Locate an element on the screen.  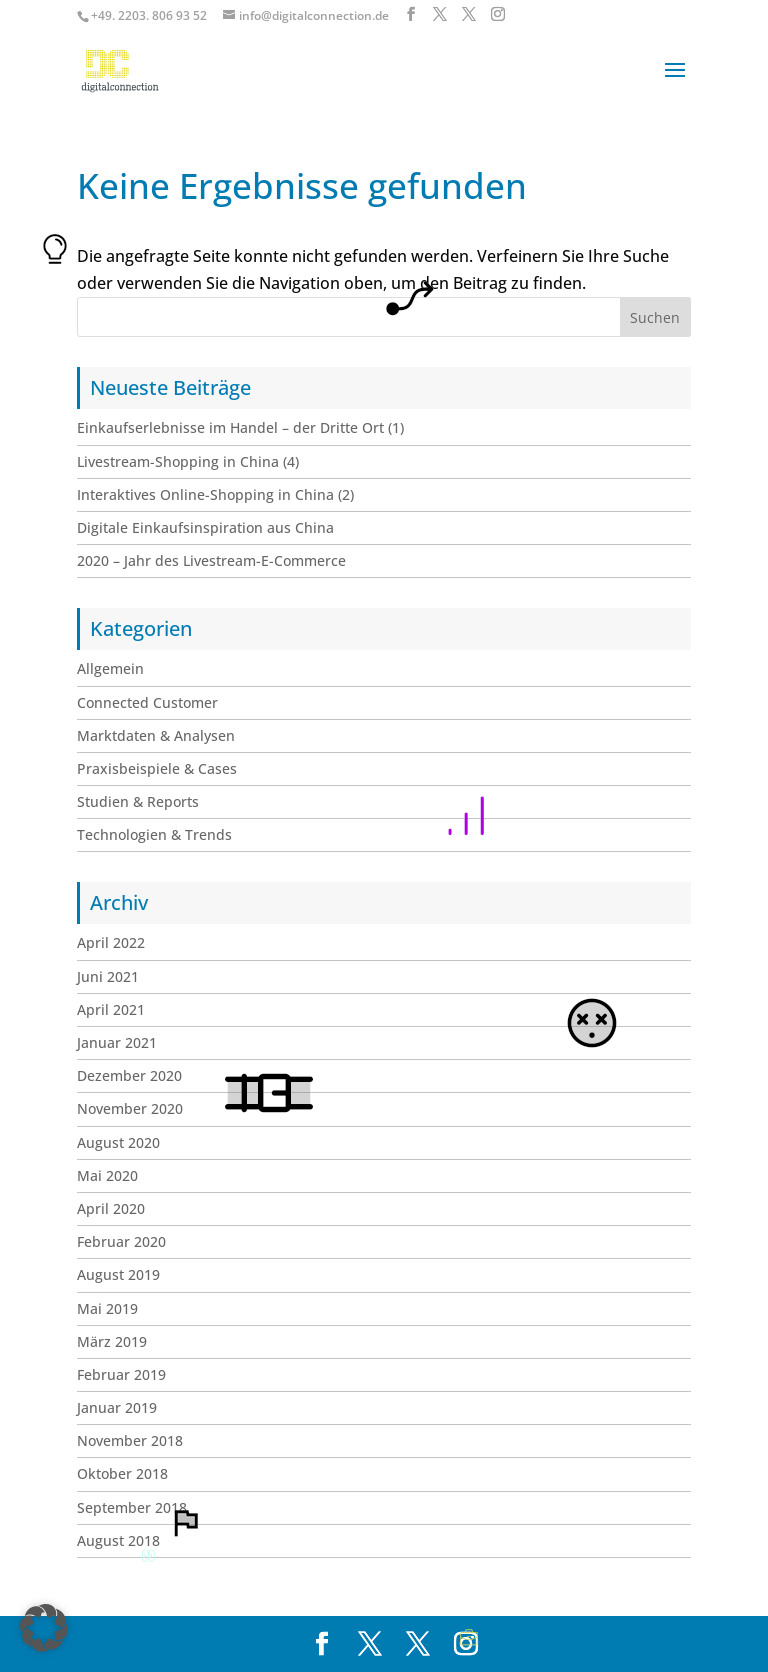
flag or mark an item for follow-up is located at coordinates (185, 1522).